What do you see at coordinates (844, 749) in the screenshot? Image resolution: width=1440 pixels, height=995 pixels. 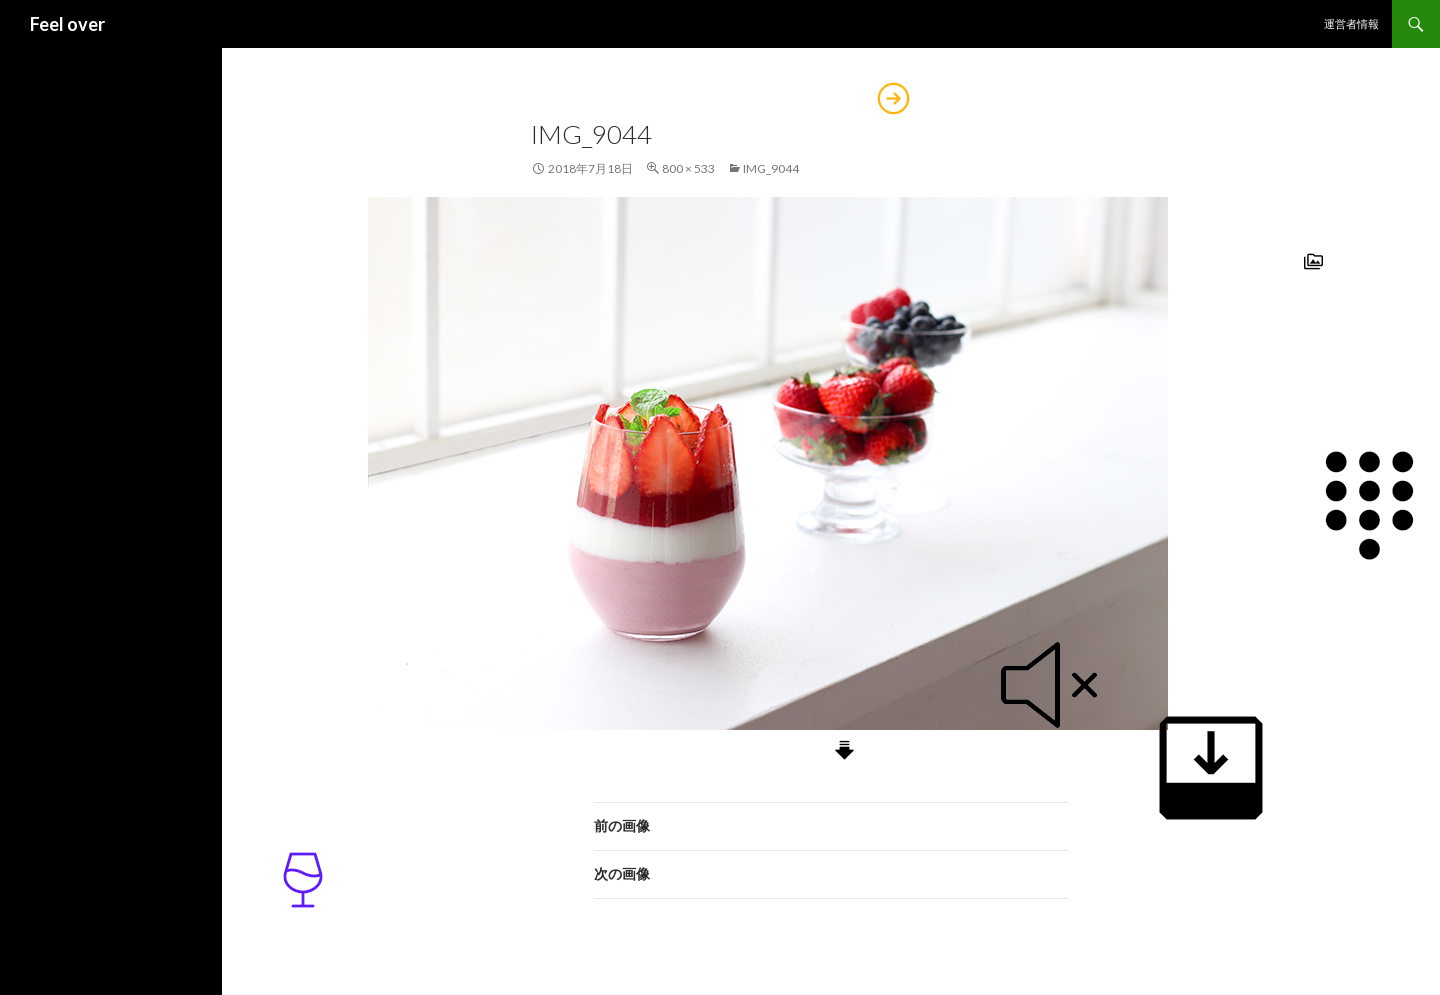 I see `download file or content` at bounding box center [844, 749].